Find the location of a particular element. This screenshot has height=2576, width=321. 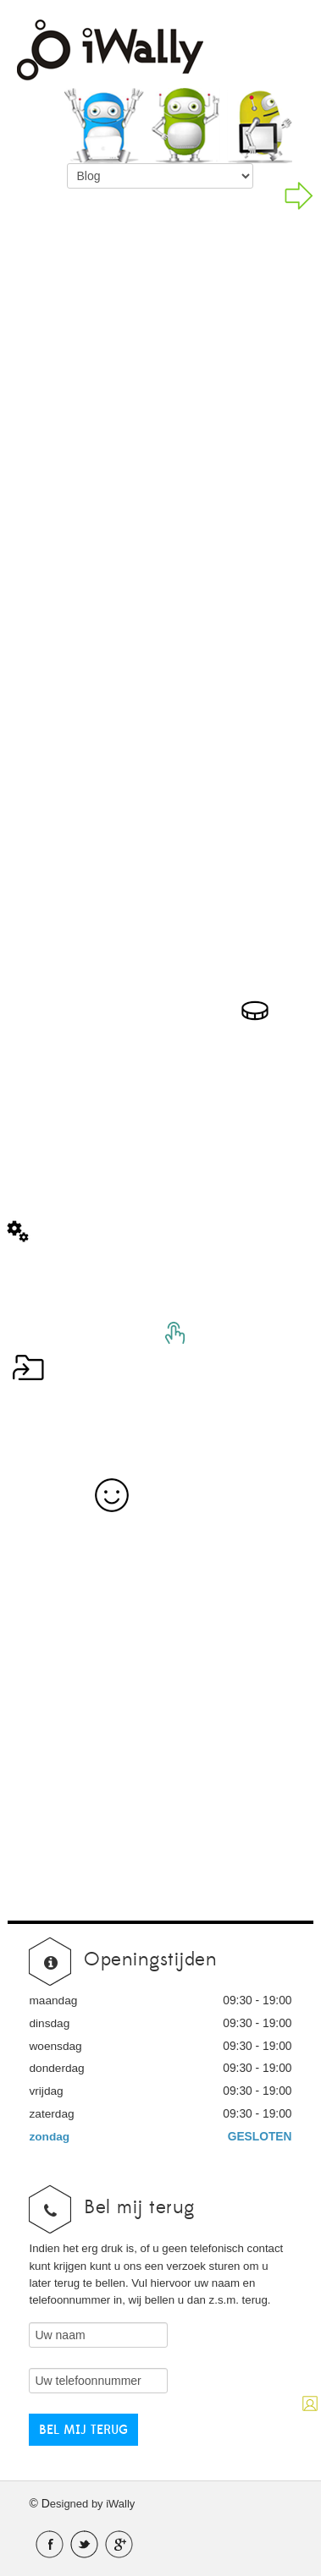

view your coin balance or currency is located at coordinates (255, 1011).